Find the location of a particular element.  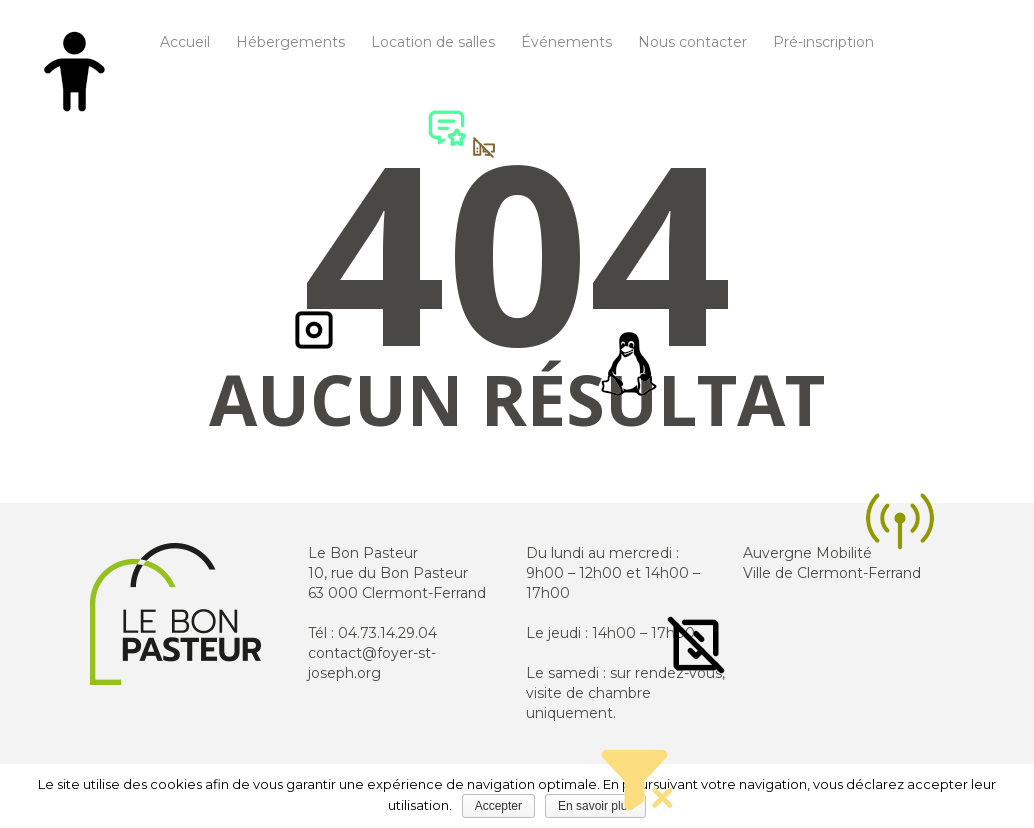

view starred messages is located at coordinates (446, 126).